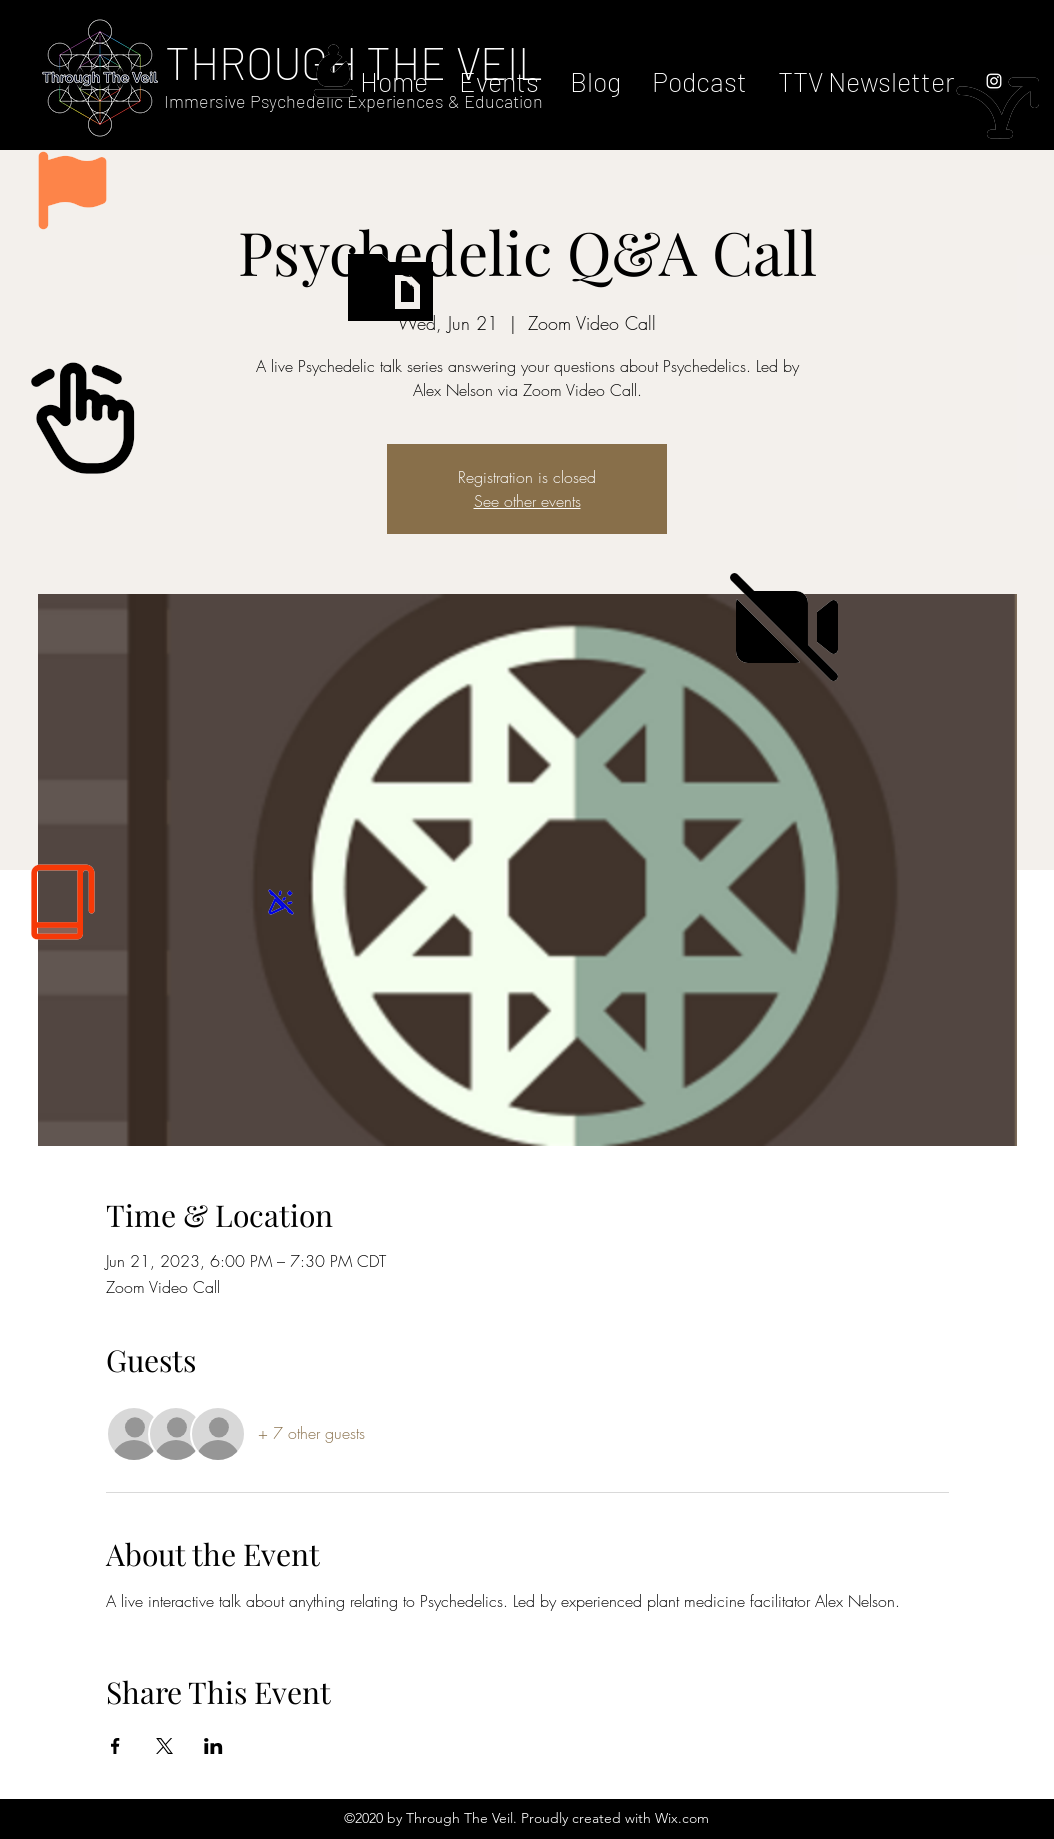  I want to click on access folder containing code snippets, so click(390, 287).